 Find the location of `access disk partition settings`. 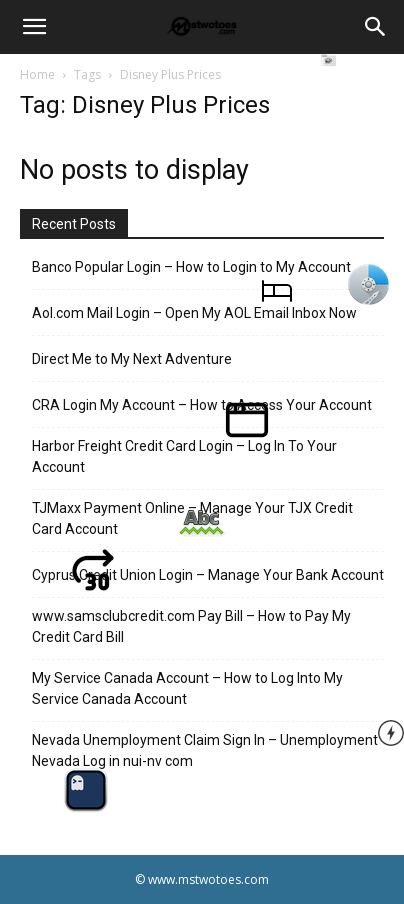

access disk partition settings is located at coordinates (368, 284).